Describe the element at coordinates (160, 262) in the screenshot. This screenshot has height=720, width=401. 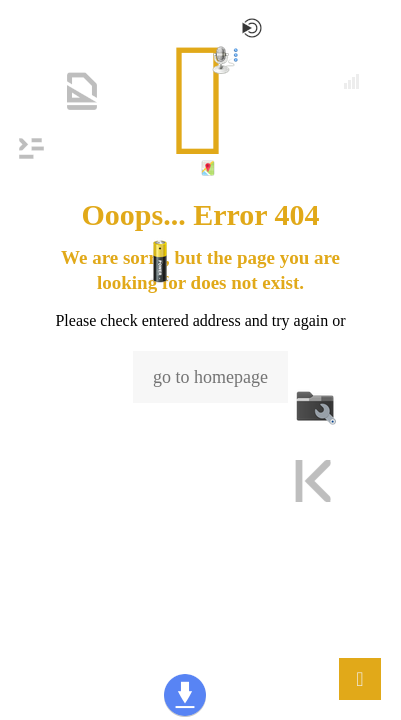
I see `indicates device battery or power status` at that location.